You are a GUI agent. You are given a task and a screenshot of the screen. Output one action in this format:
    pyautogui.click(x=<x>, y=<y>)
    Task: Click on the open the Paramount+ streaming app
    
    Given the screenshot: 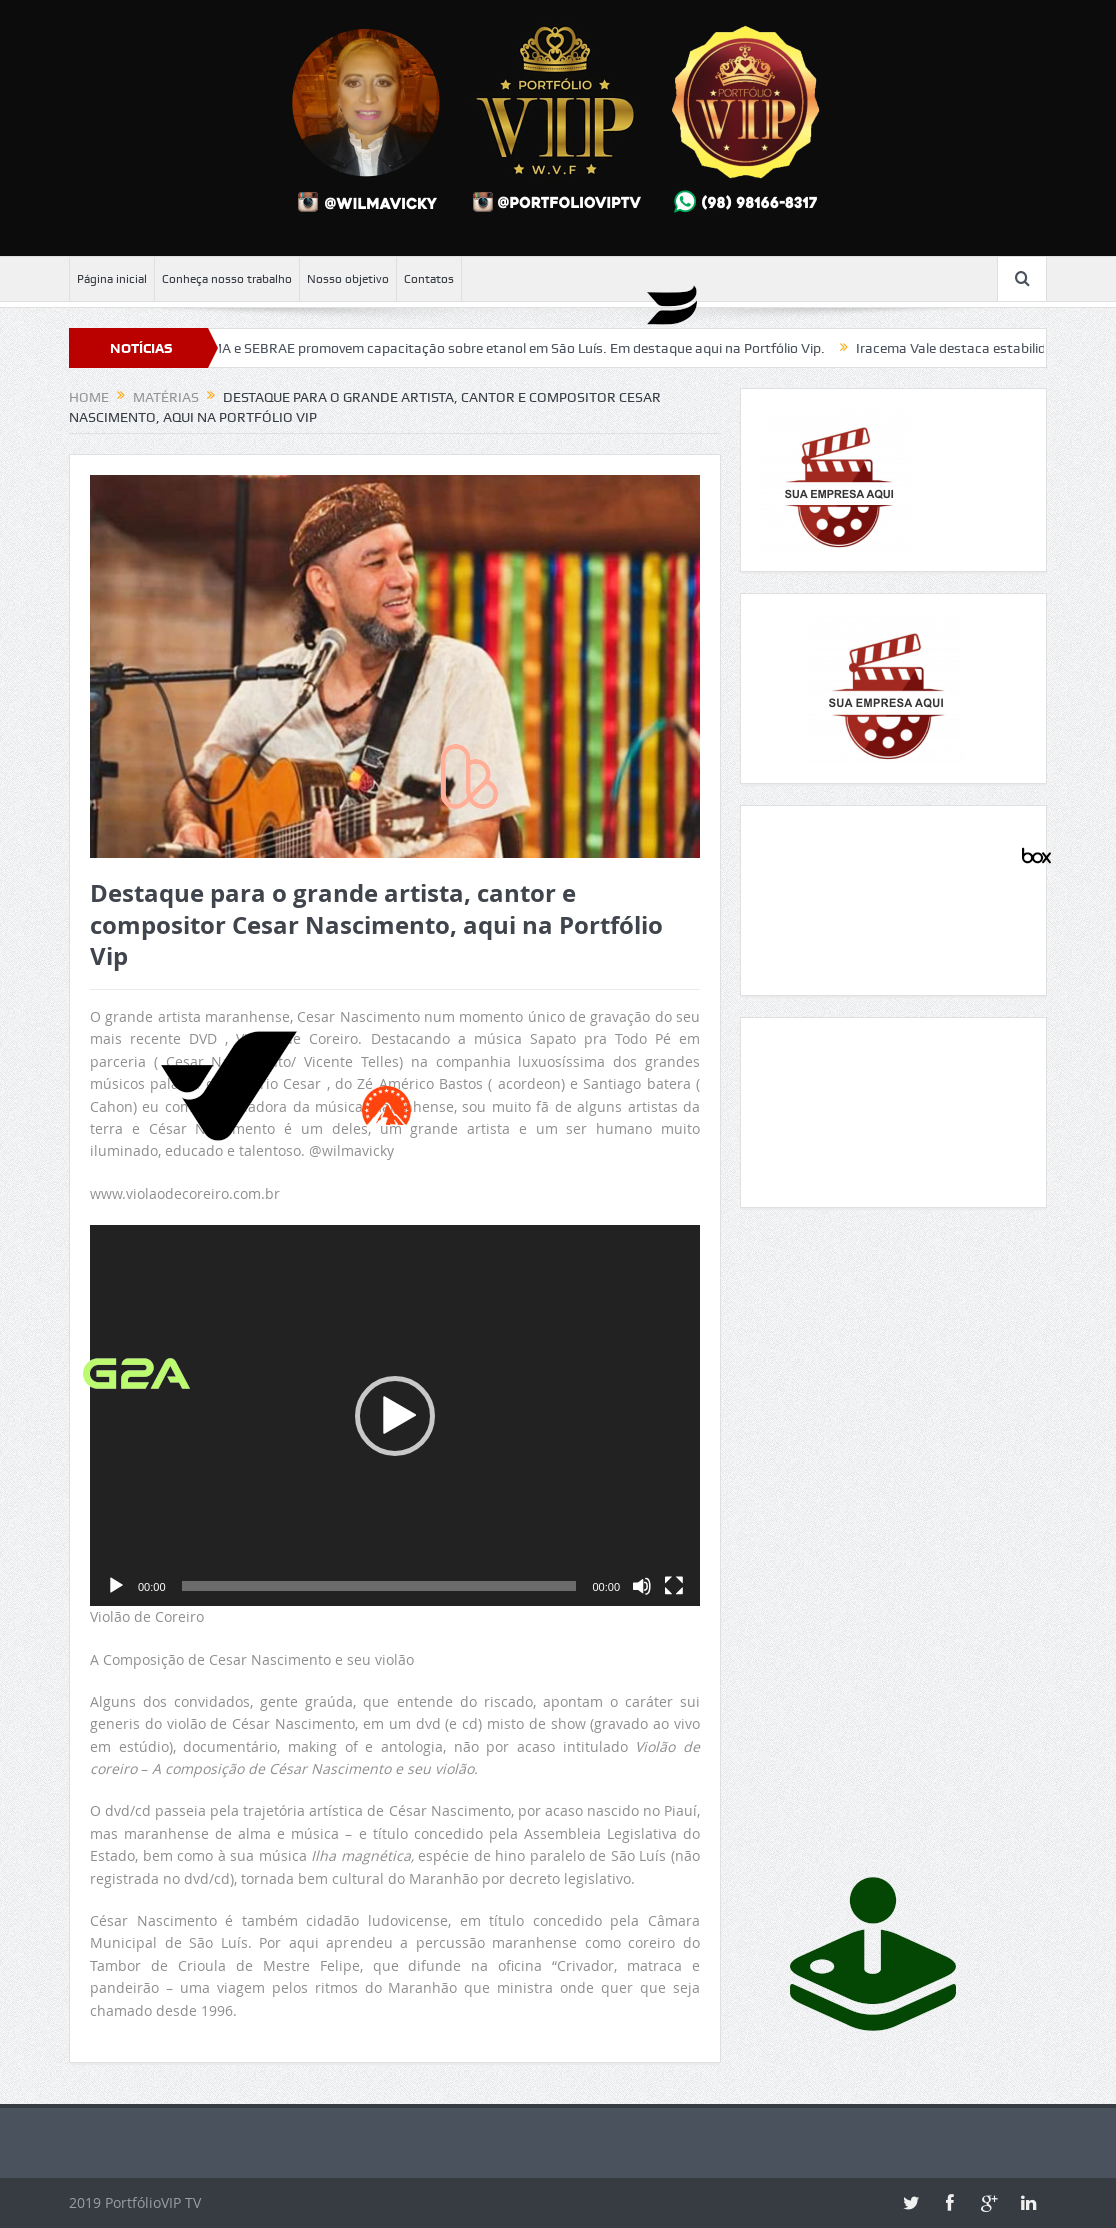 What is the action you would take?
    pyautogui.click(x=386, y=1105)
    